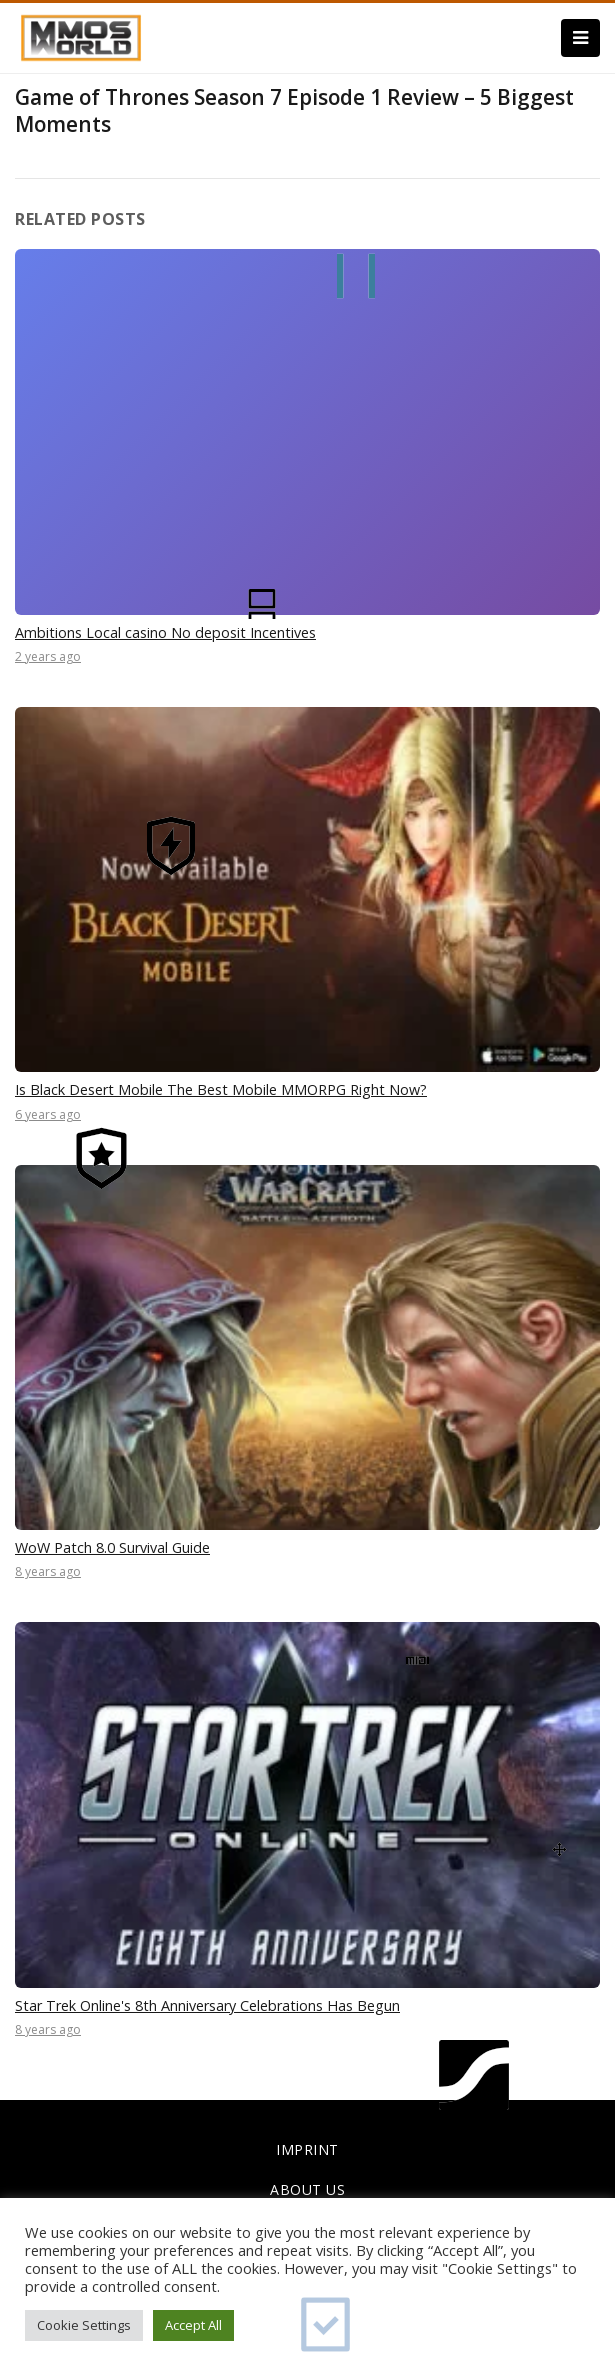  What do you see at coordinates (417, 1660) in the screenshot?
I see `midi audio format or protocol indicator` at bounding box center [417, 1660].